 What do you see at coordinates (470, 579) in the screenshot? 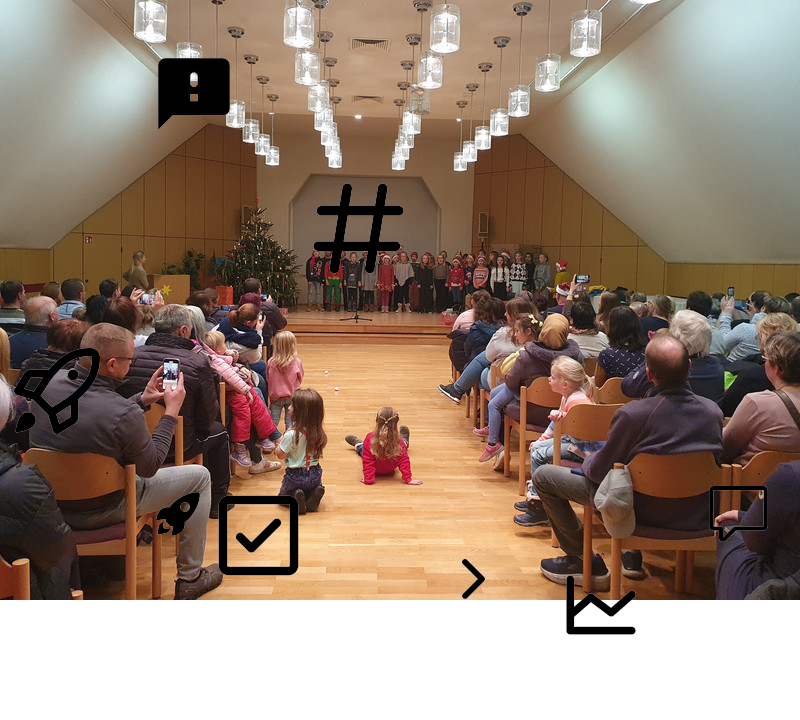
I see `navigate to the next item or page` at bounding box center [470, 579].